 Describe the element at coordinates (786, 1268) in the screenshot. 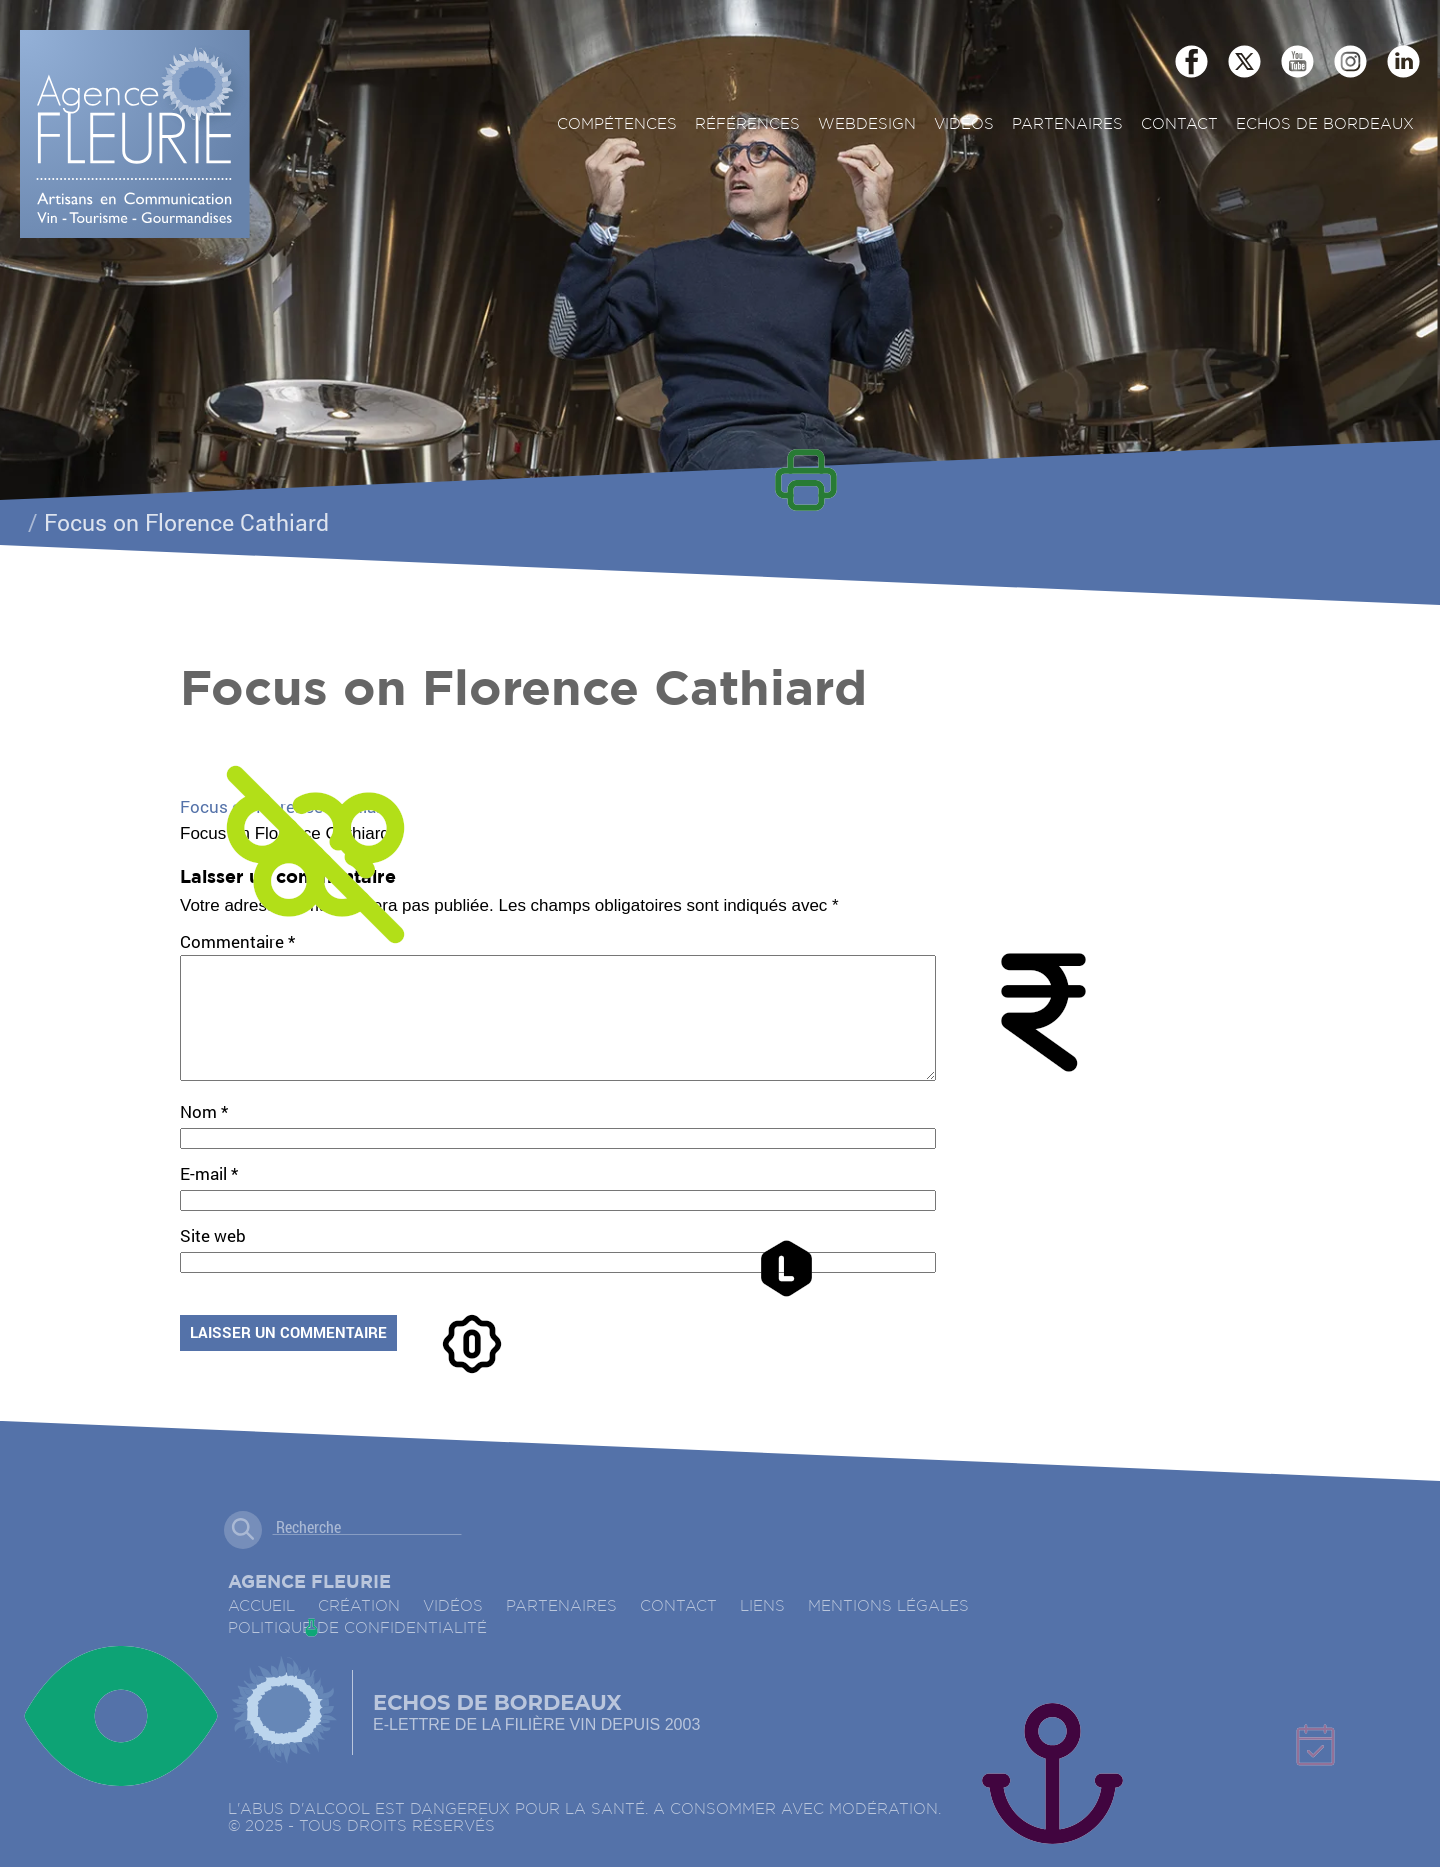

I see `indicates a category or item labeled "L"` at that location.